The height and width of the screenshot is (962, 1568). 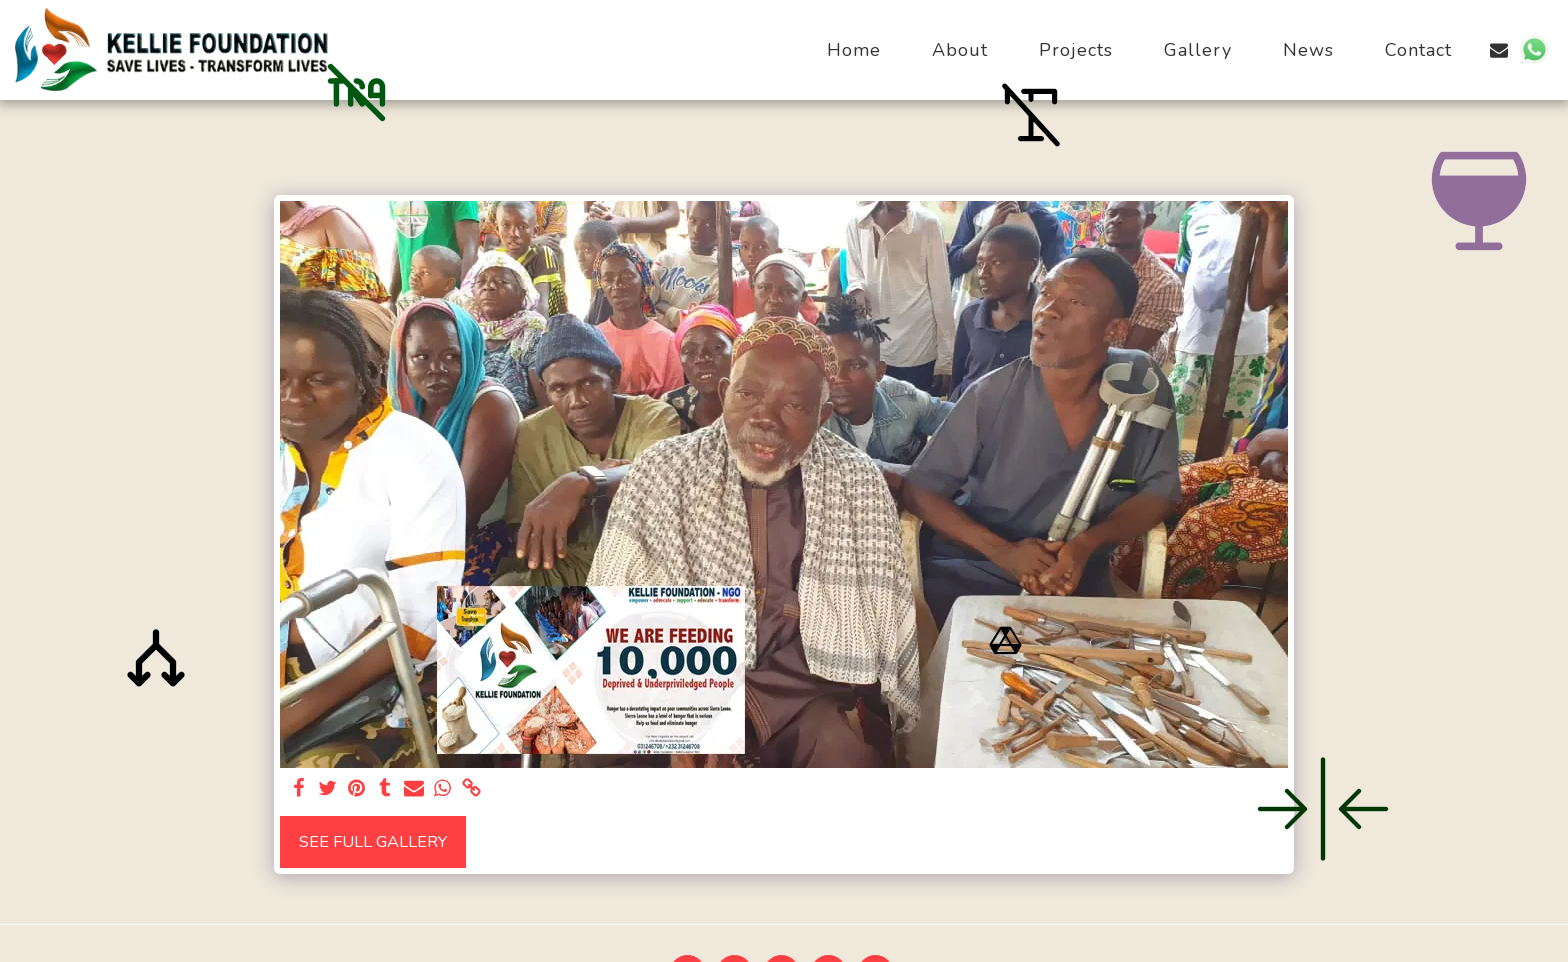 What do you see at coordinates (1005, 641) in the screenshot?
I see `open google drive` at bounding box center [1005, 641].